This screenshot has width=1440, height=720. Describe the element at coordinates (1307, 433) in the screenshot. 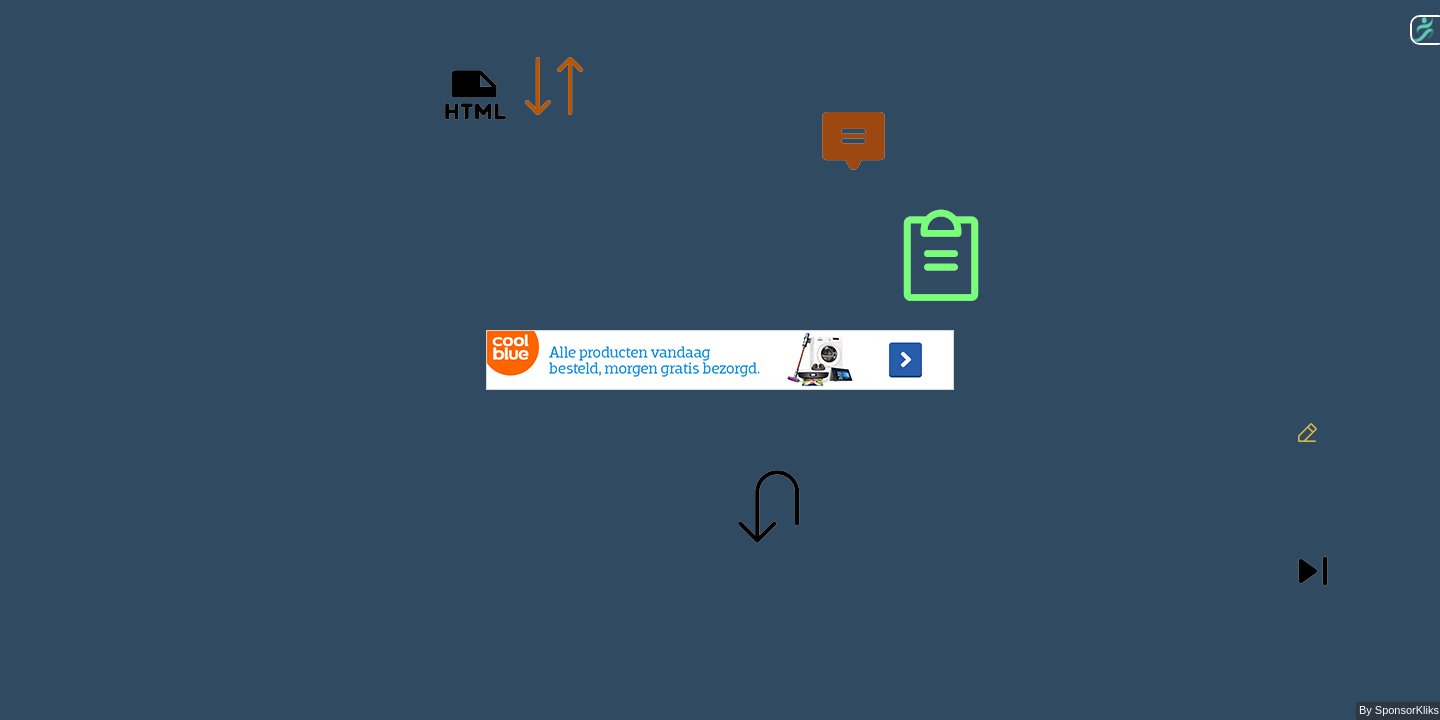

I see `edit content or text` at that location.